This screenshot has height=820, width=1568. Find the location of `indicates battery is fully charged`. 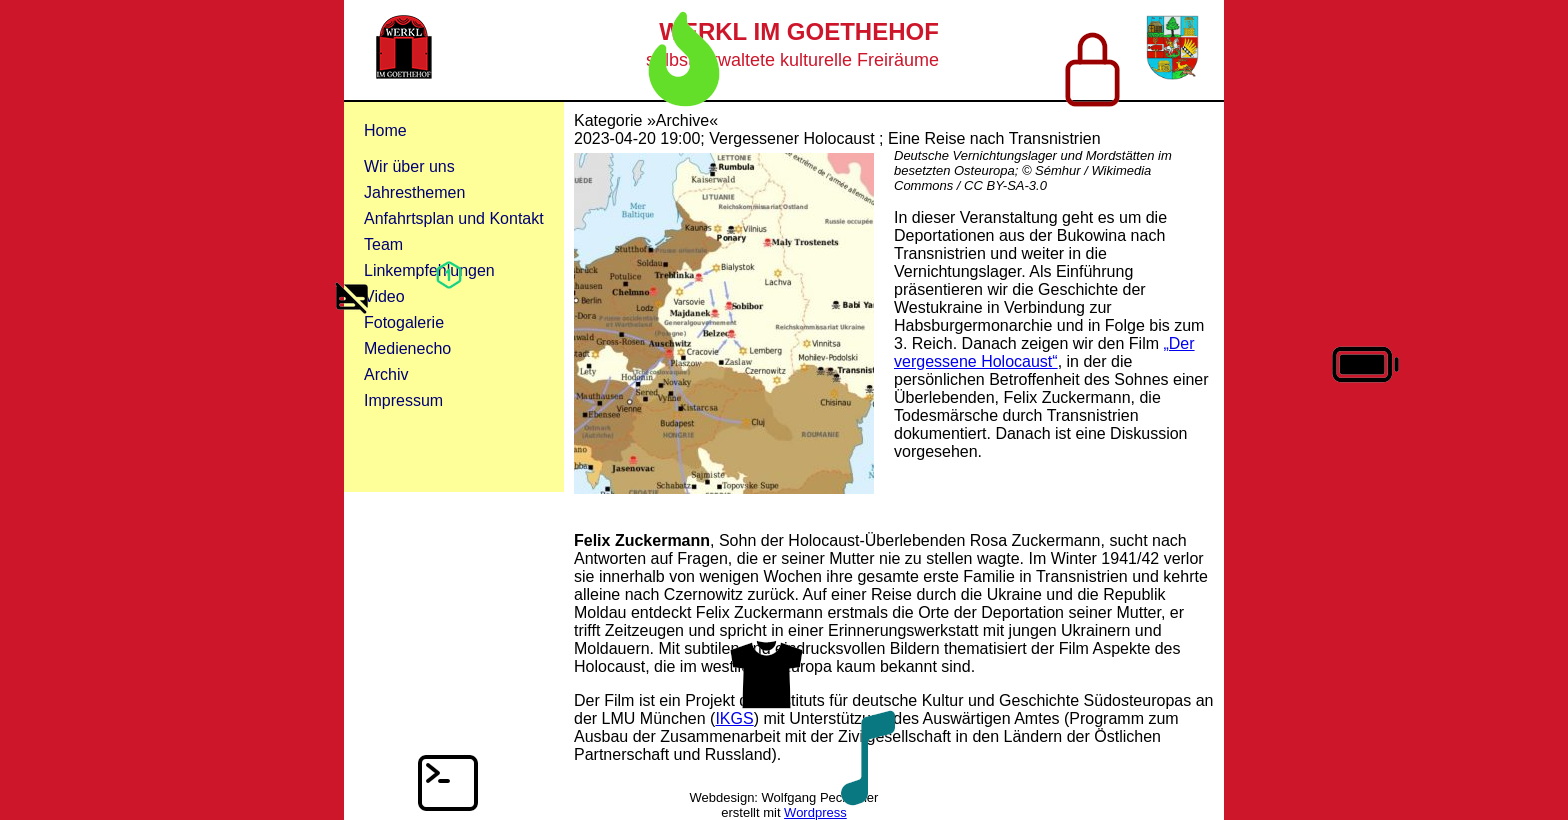

indicates battery is fully charged is located at coordinates (1365, 364).